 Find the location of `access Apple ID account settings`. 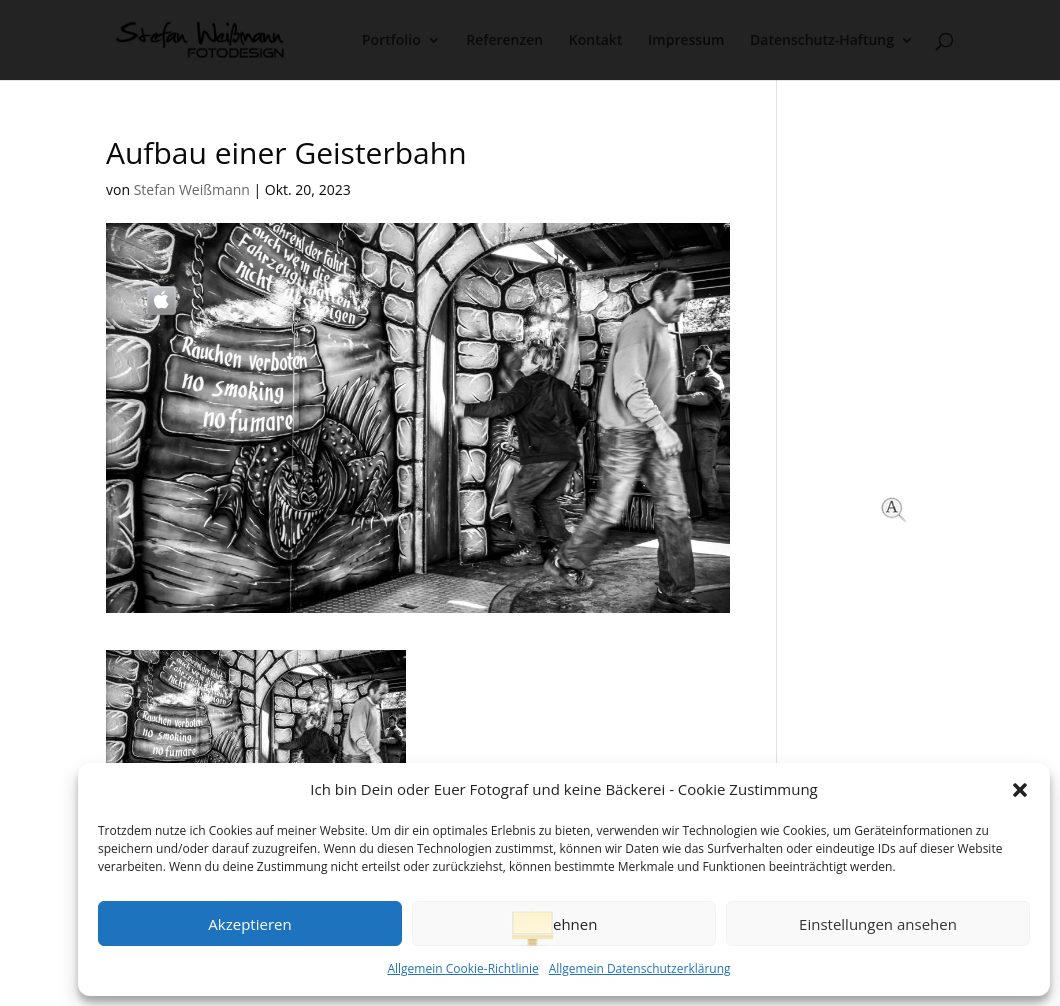

access Apple ID account settings is located at coordinates (161, 300).